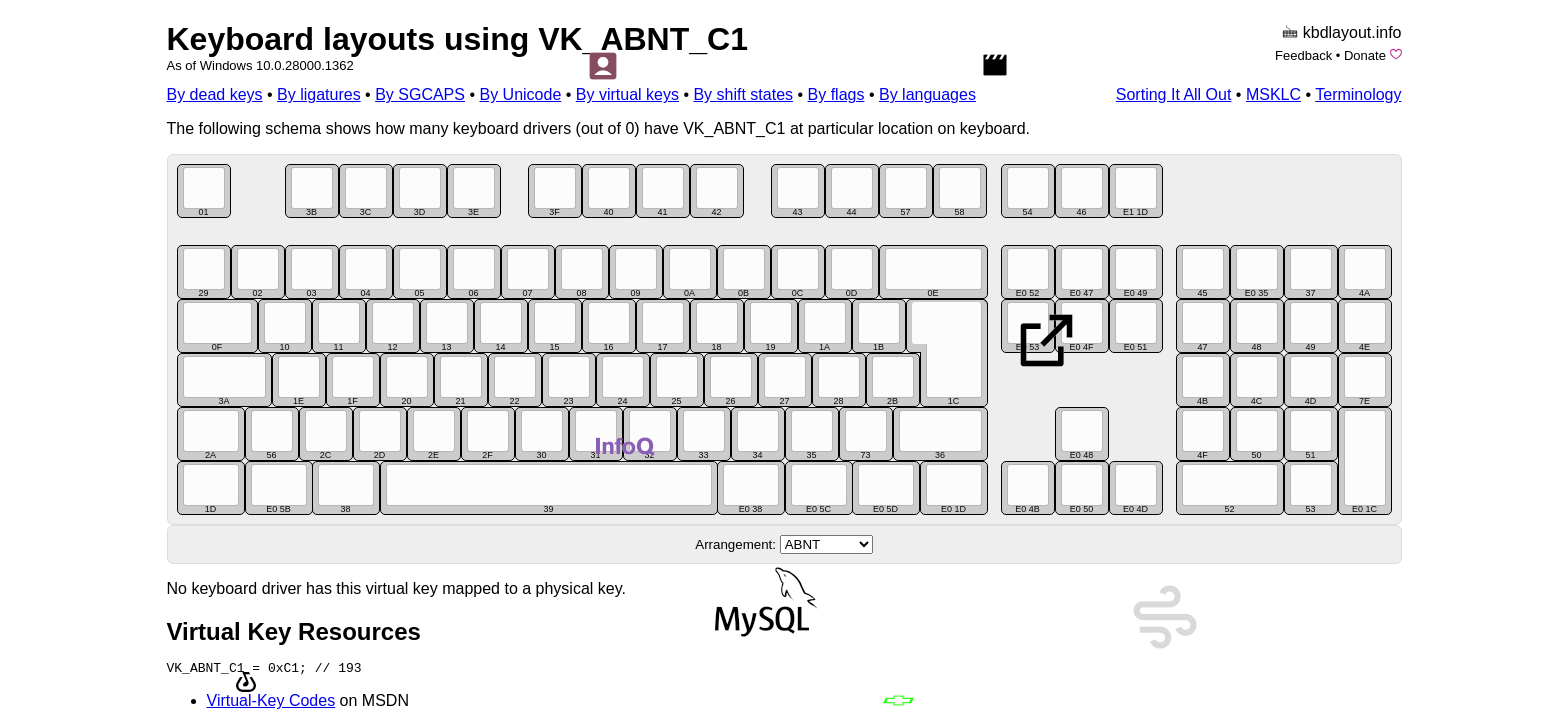 The image size is (1568, 726). What do you see at coordinates (246, 682) in the screenshot?
I see `open the BandLab music creation app` at bounding box center [246, 682].